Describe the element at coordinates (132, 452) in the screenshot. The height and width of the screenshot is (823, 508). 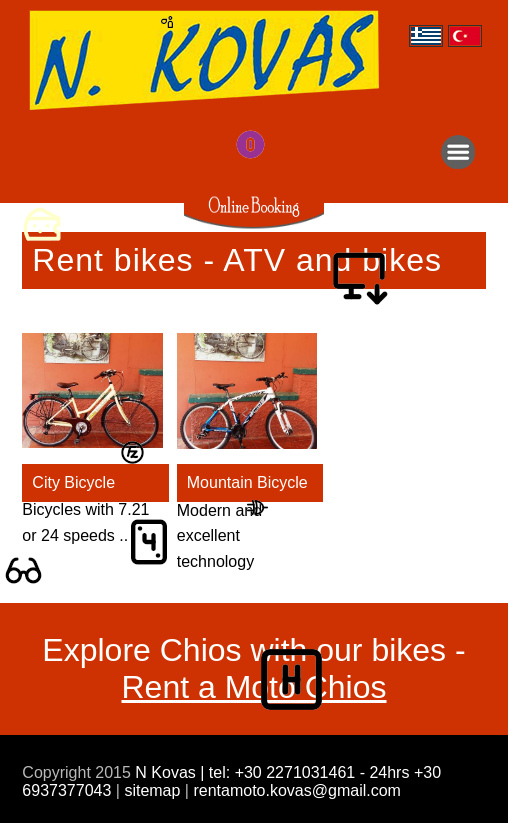
I see `open filezilla ftp client` at that location.